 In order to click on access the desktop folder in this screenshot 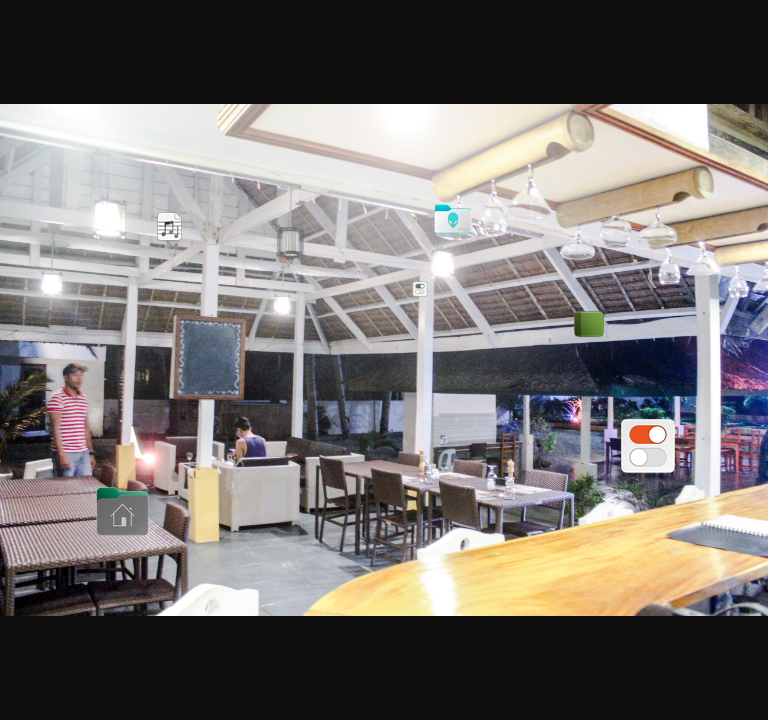, I will do `click(589, 323)`.